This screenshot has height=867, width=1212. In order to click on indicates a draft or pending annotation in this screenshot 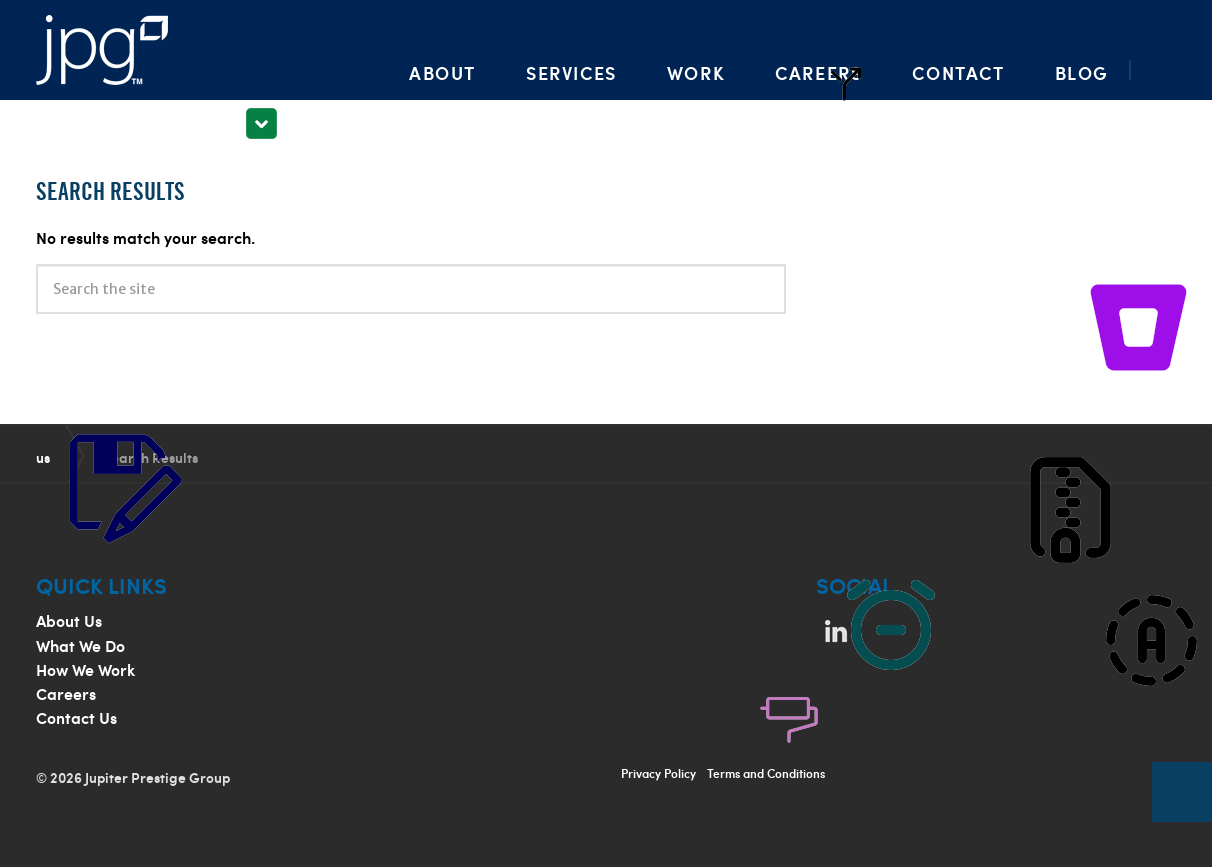, I will do `click(1151, 640)`.